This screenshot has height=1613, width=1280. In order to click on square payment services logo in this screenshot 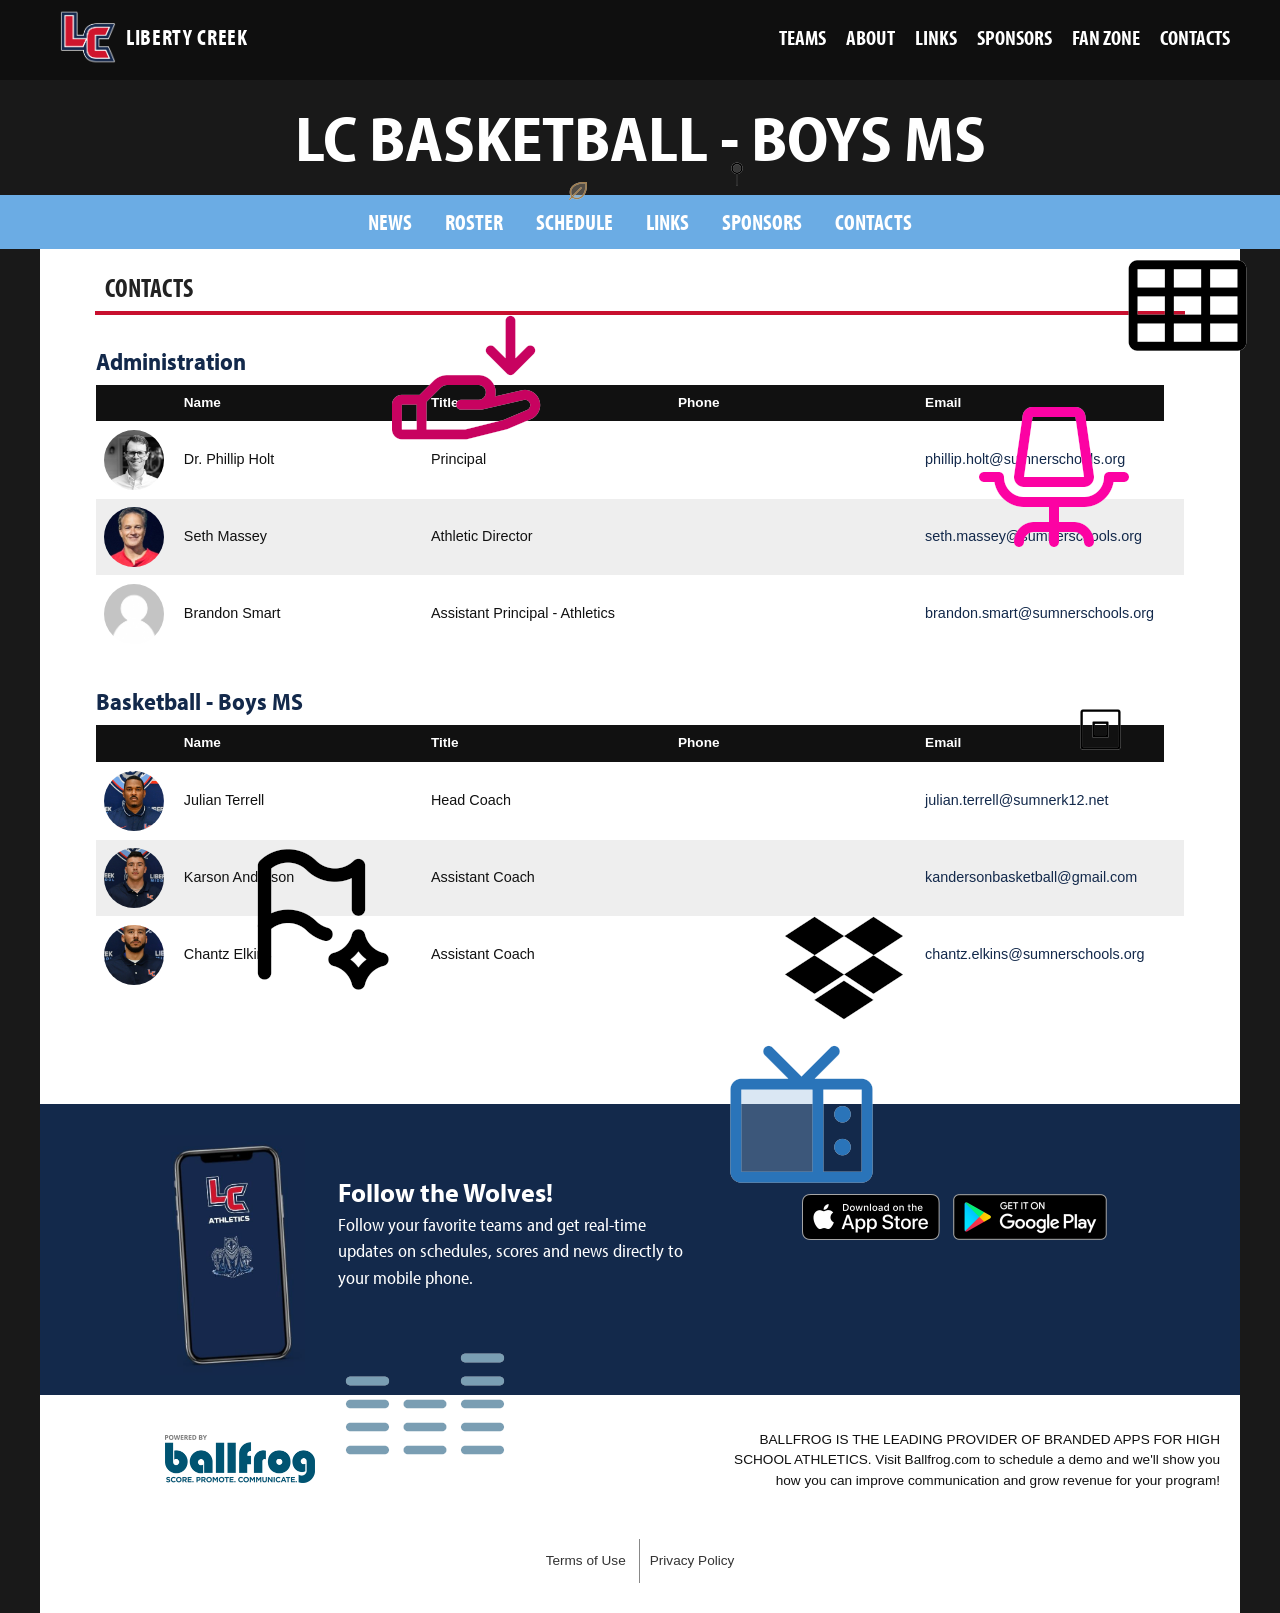, I will do `click(1100, 729)`.